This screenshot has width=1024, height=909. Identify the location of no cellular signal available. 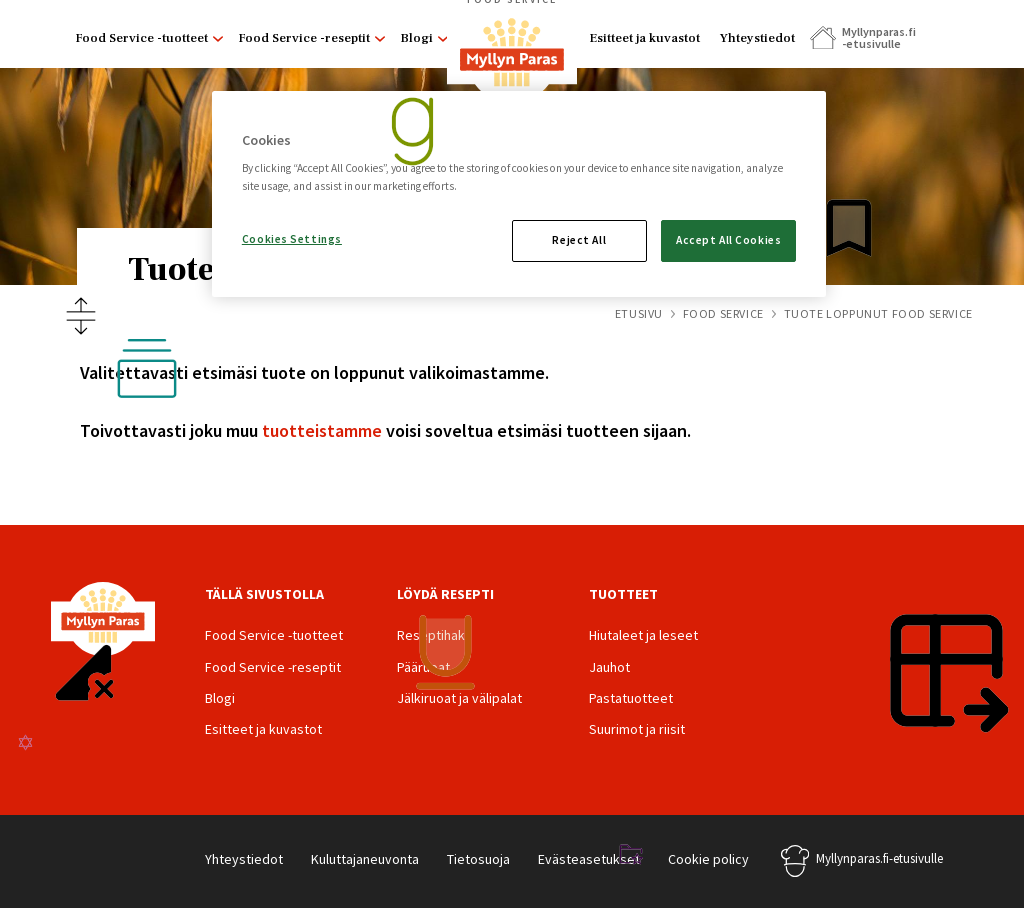
(88, 675).